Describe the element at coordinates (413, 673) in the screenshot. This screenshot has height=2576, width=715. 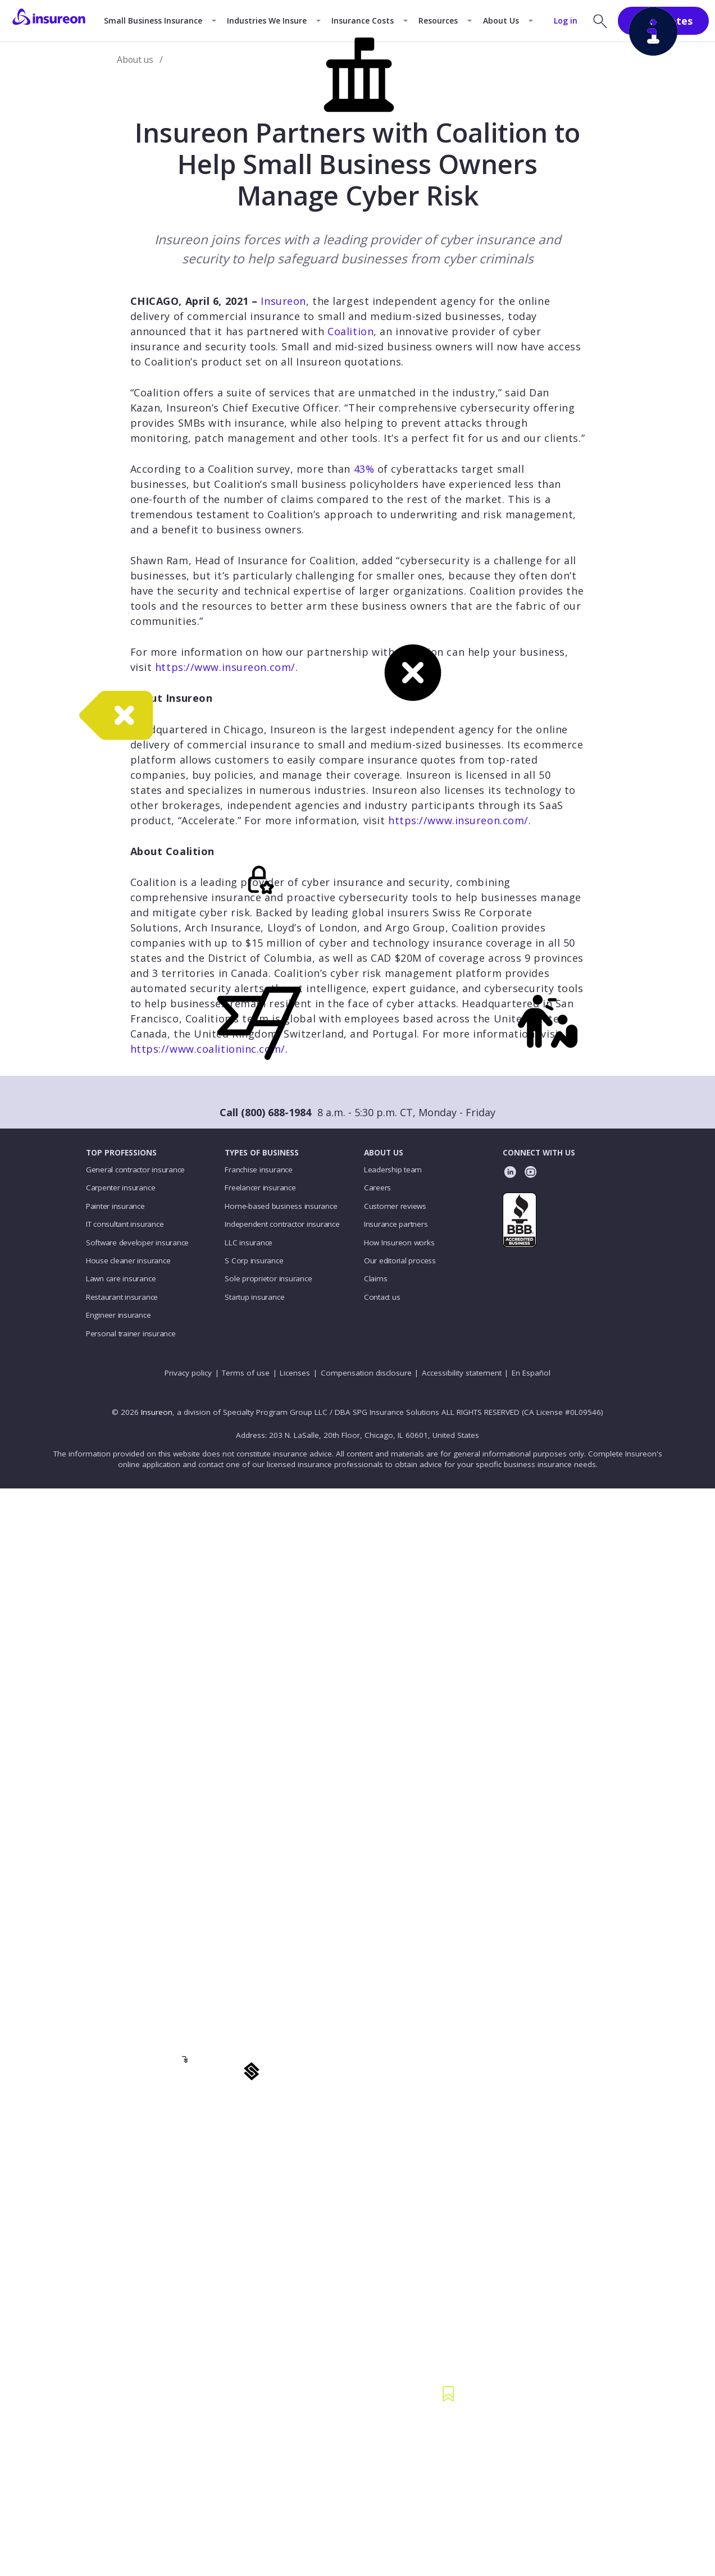
I see `close or dismiss a dialog` at that location.